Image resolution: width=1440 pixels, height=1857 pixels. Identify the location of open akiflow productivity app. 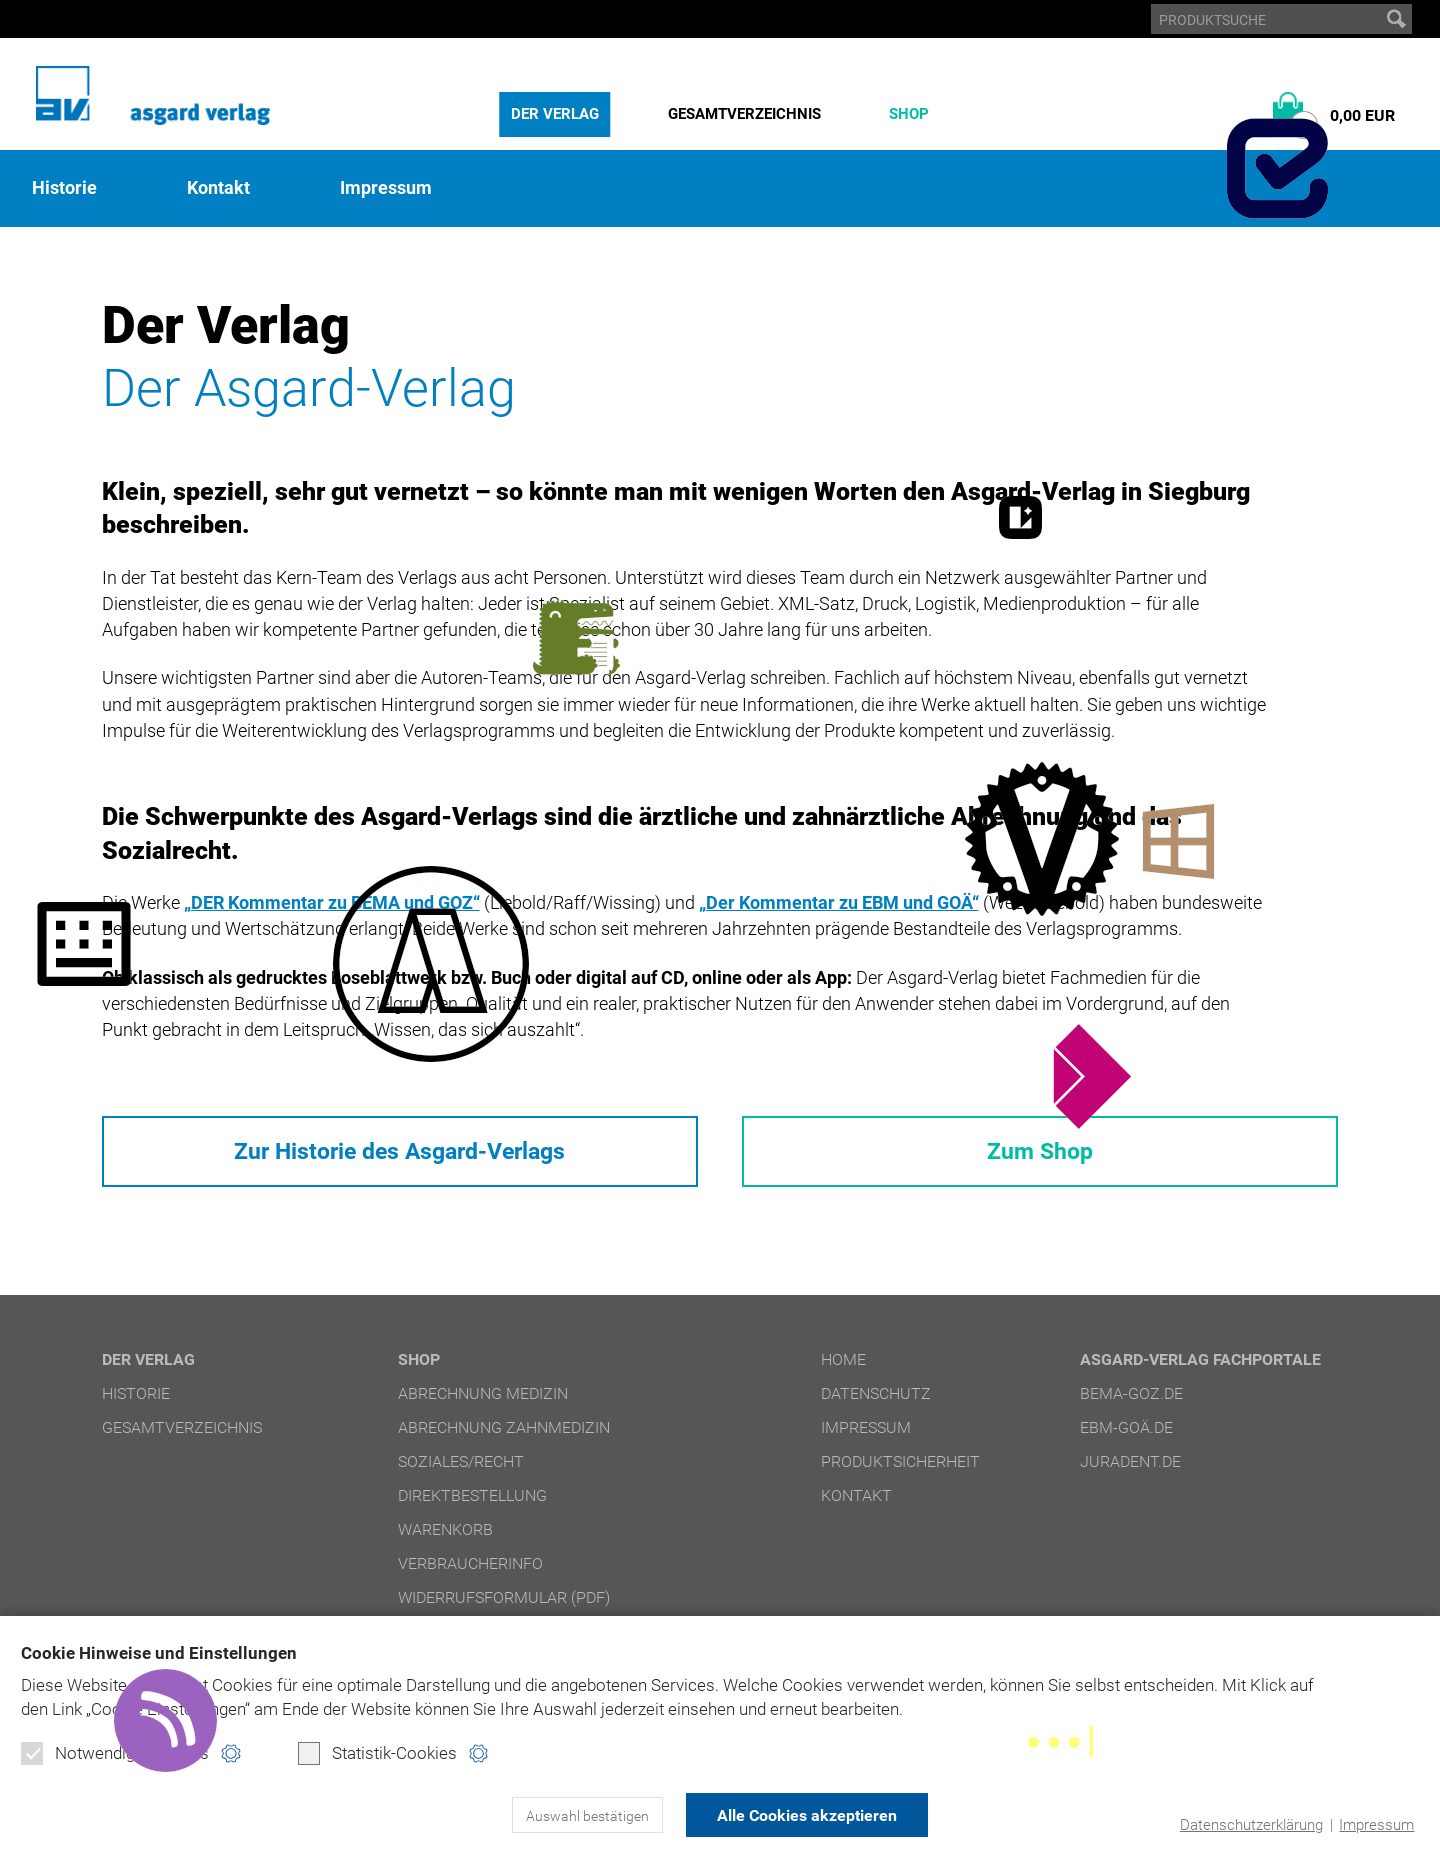
(431, 964).